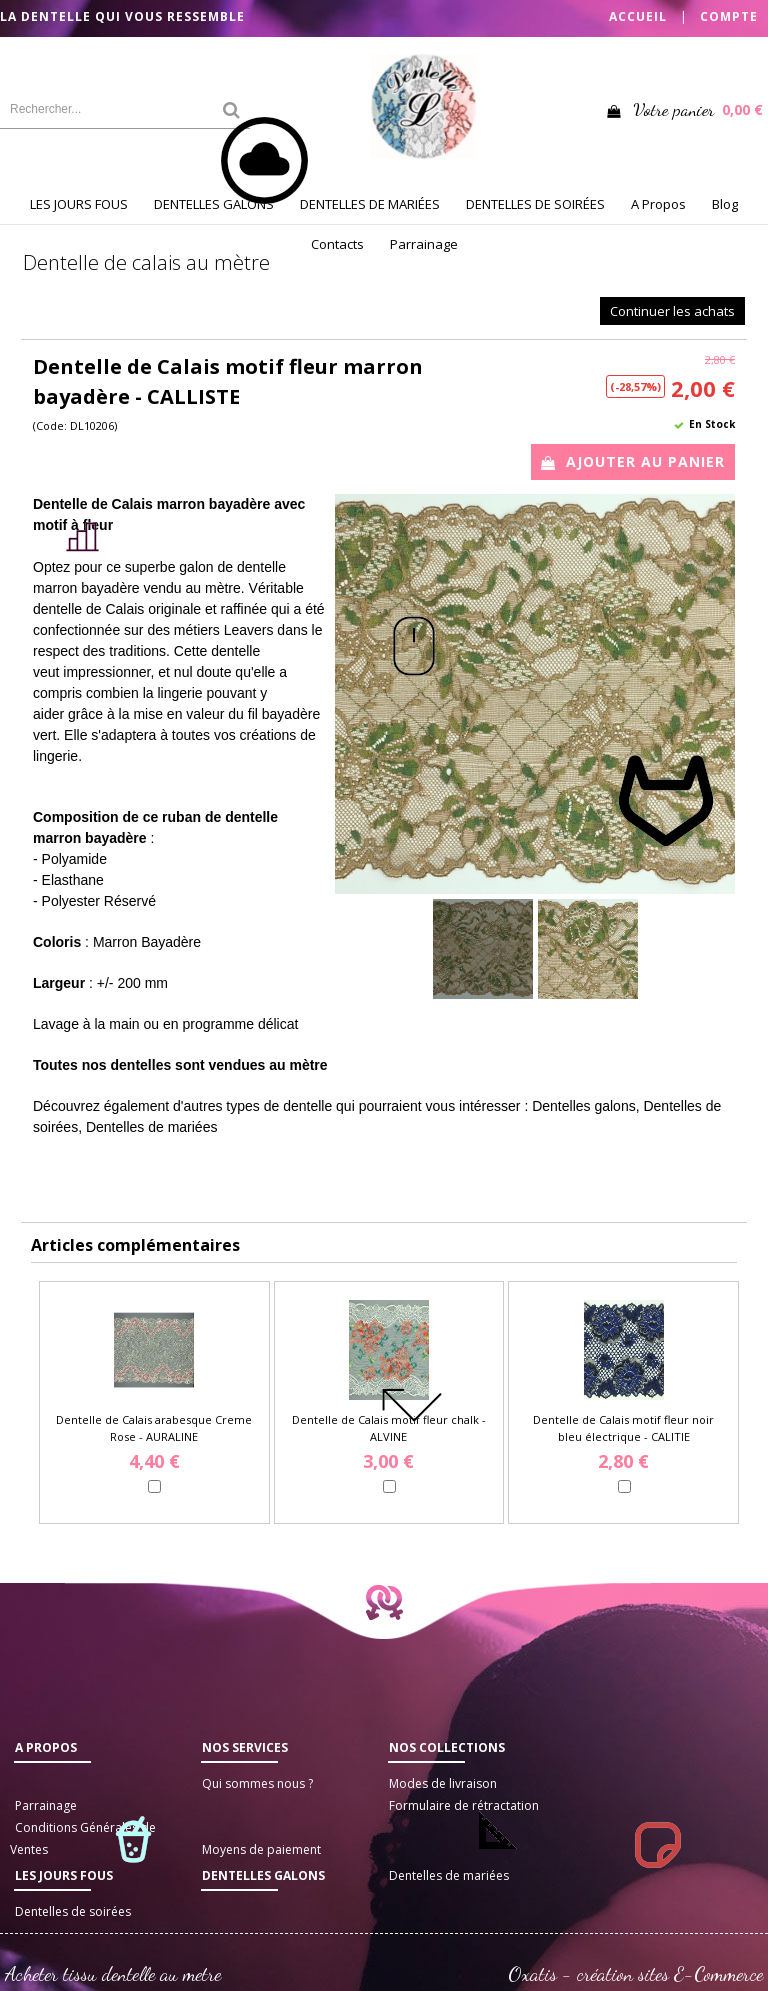 Image resolution: width=768 pixels, height=1991 pixels. What do you see at coordinates (666, 799) in the screenshot?
I see `open gitlab repository` at bounding box center [666, 799].